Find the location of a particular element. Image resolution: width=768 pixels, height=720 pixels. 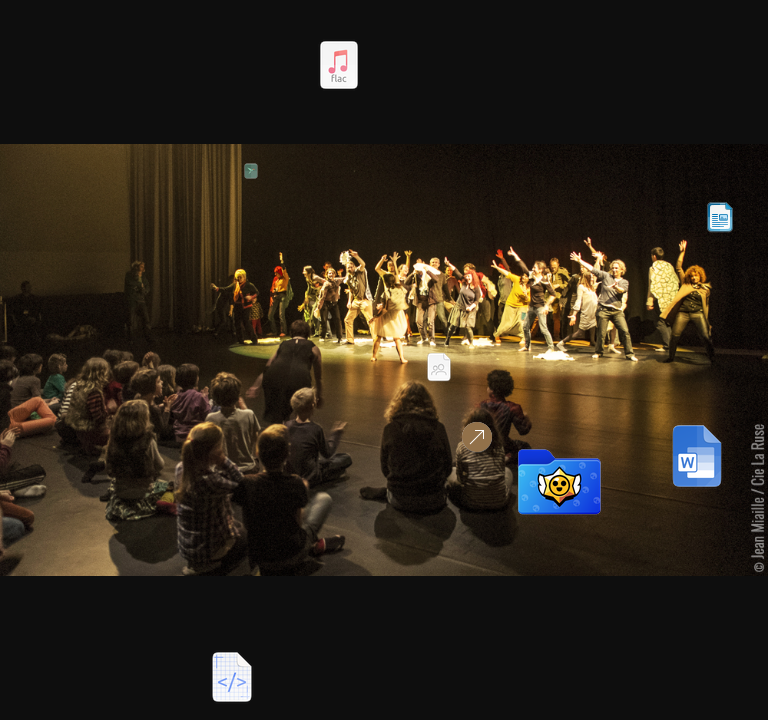

indicates a symbolic link or shortcut to another file is located at coordinates (477, 437).